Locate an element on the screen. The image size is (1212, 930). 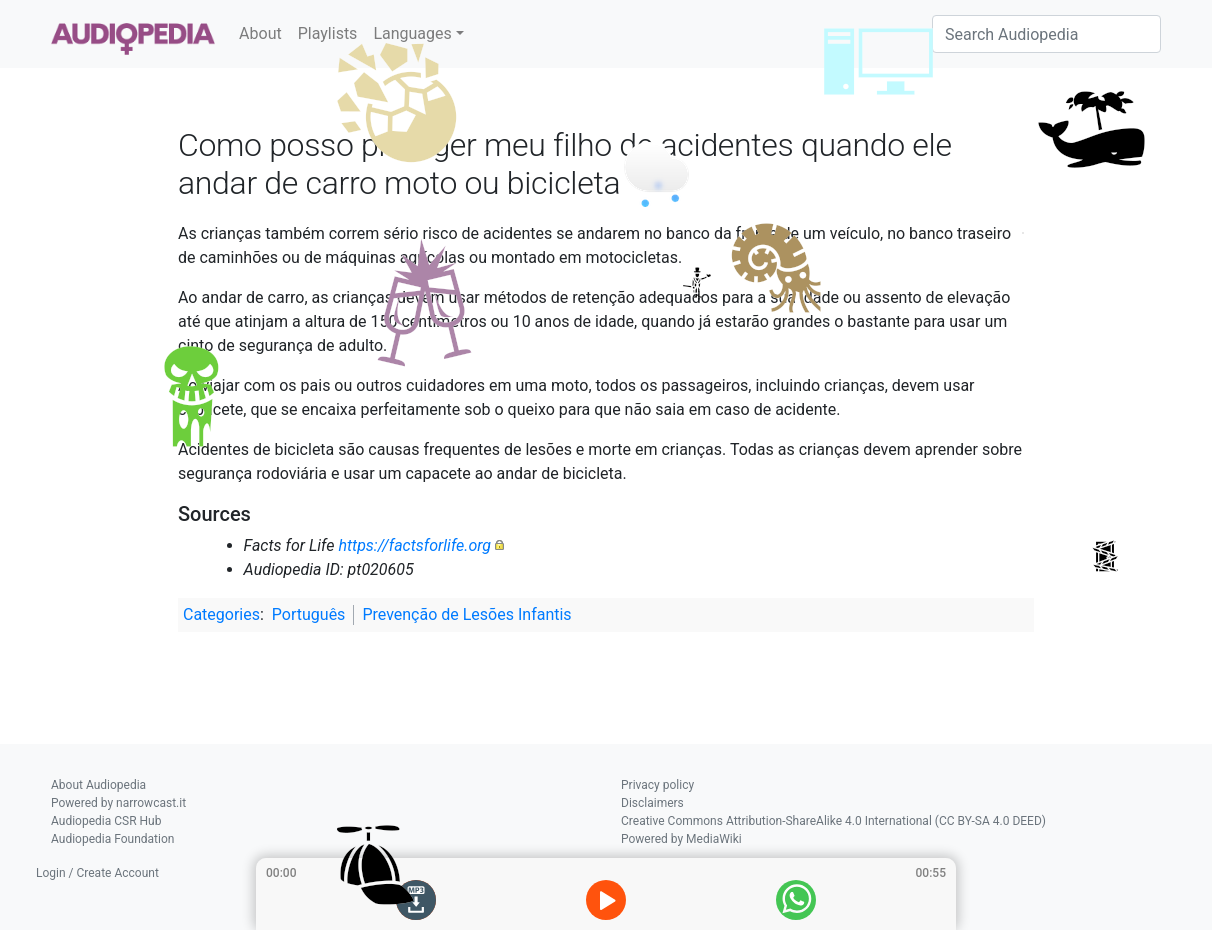
ocean wildlife or marine life category is located at coordinates (1091, 129).